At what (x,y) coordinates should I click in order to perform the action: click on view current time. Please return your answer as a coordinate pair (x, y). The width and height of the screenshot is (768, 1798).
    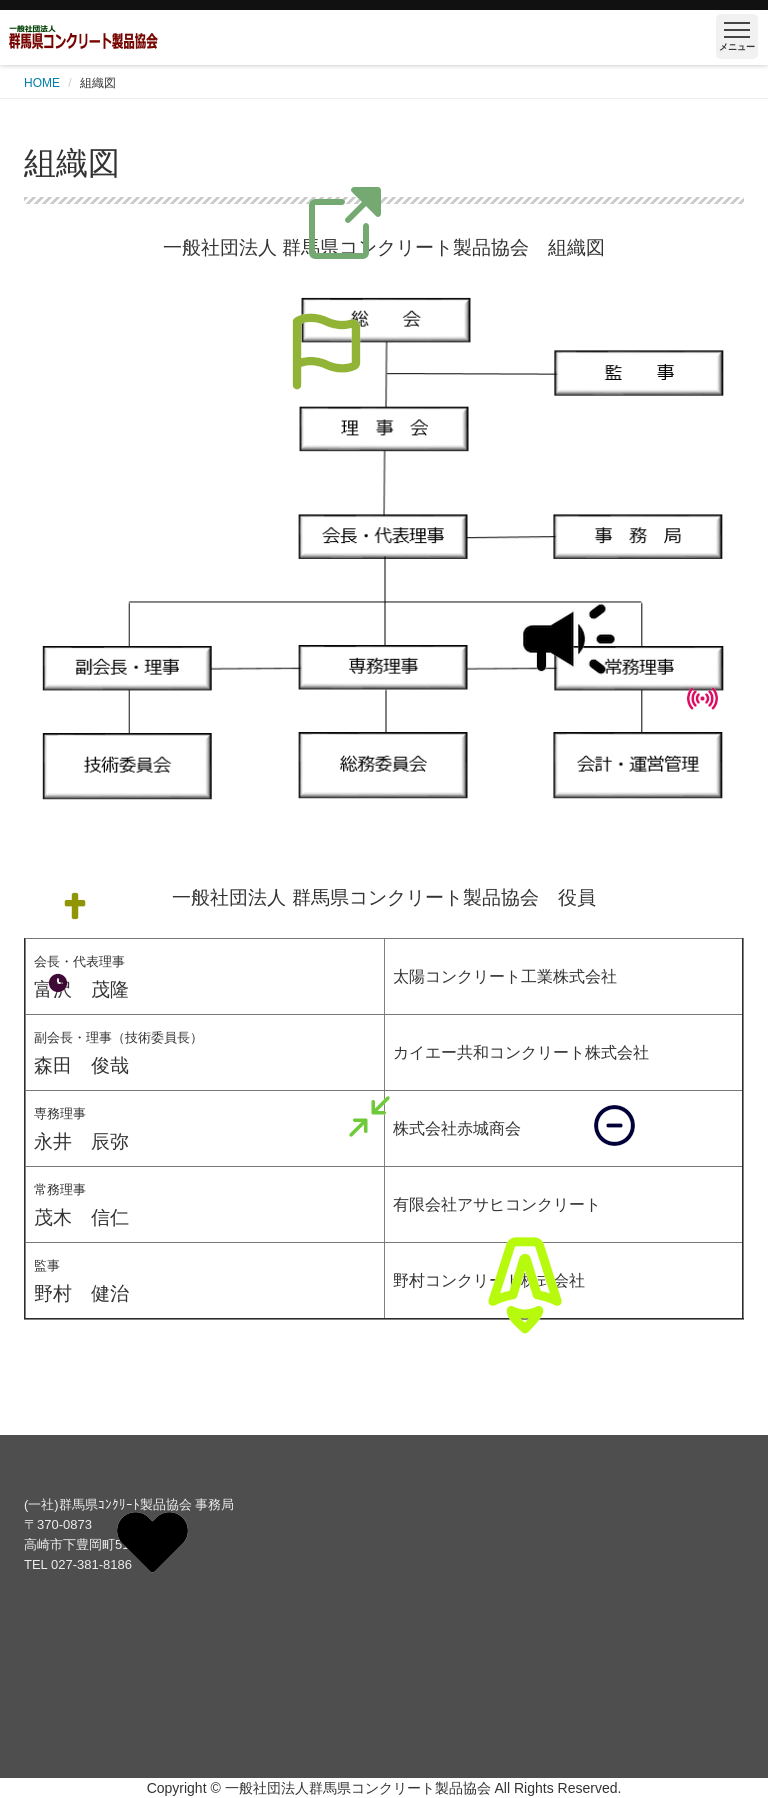
    Looking at the image, I should click on (58, 983).